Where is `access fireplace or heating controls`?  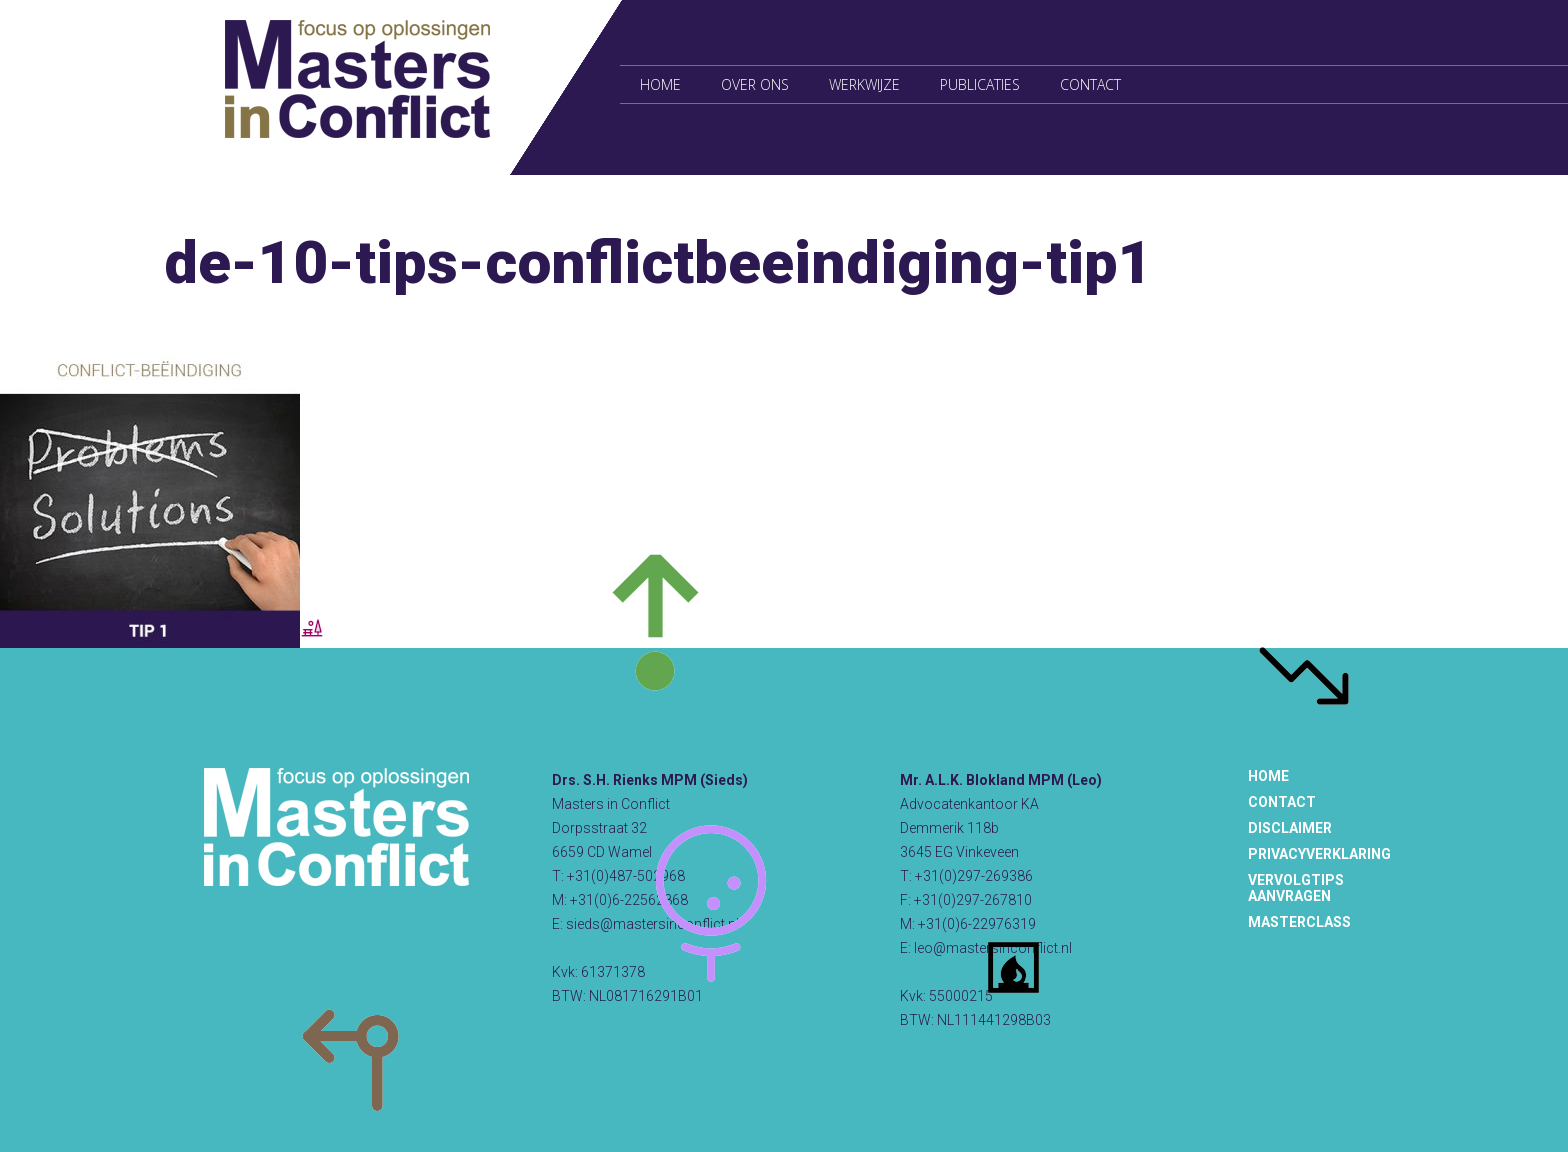
access fireplace or heating controls is located at coordinates (1013, 967).